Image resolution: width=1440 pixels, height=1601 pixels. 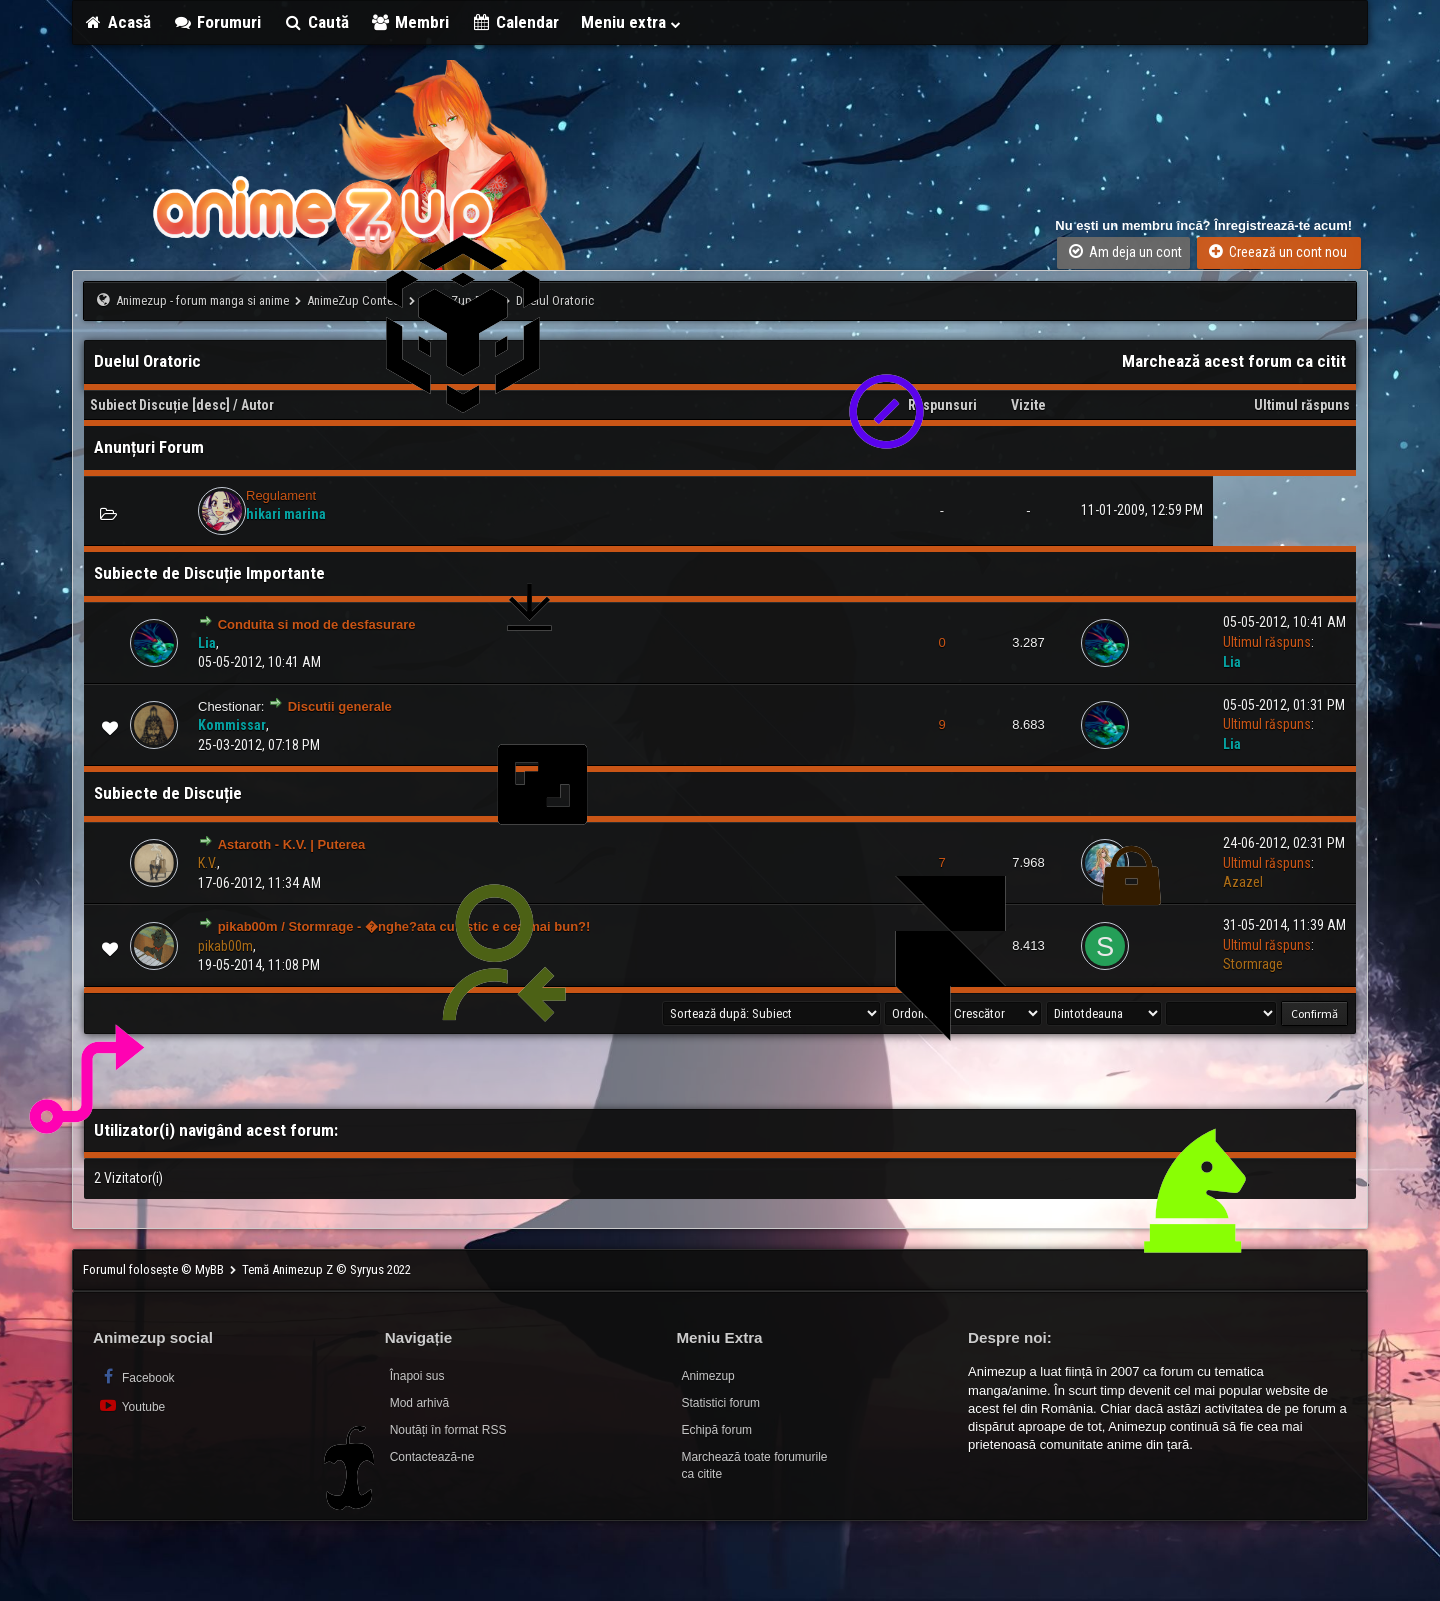 What do you see at coordinates (1131, 875) in the screenshot?
I see `access your shopping bag` at bounding box center [1131, 875].